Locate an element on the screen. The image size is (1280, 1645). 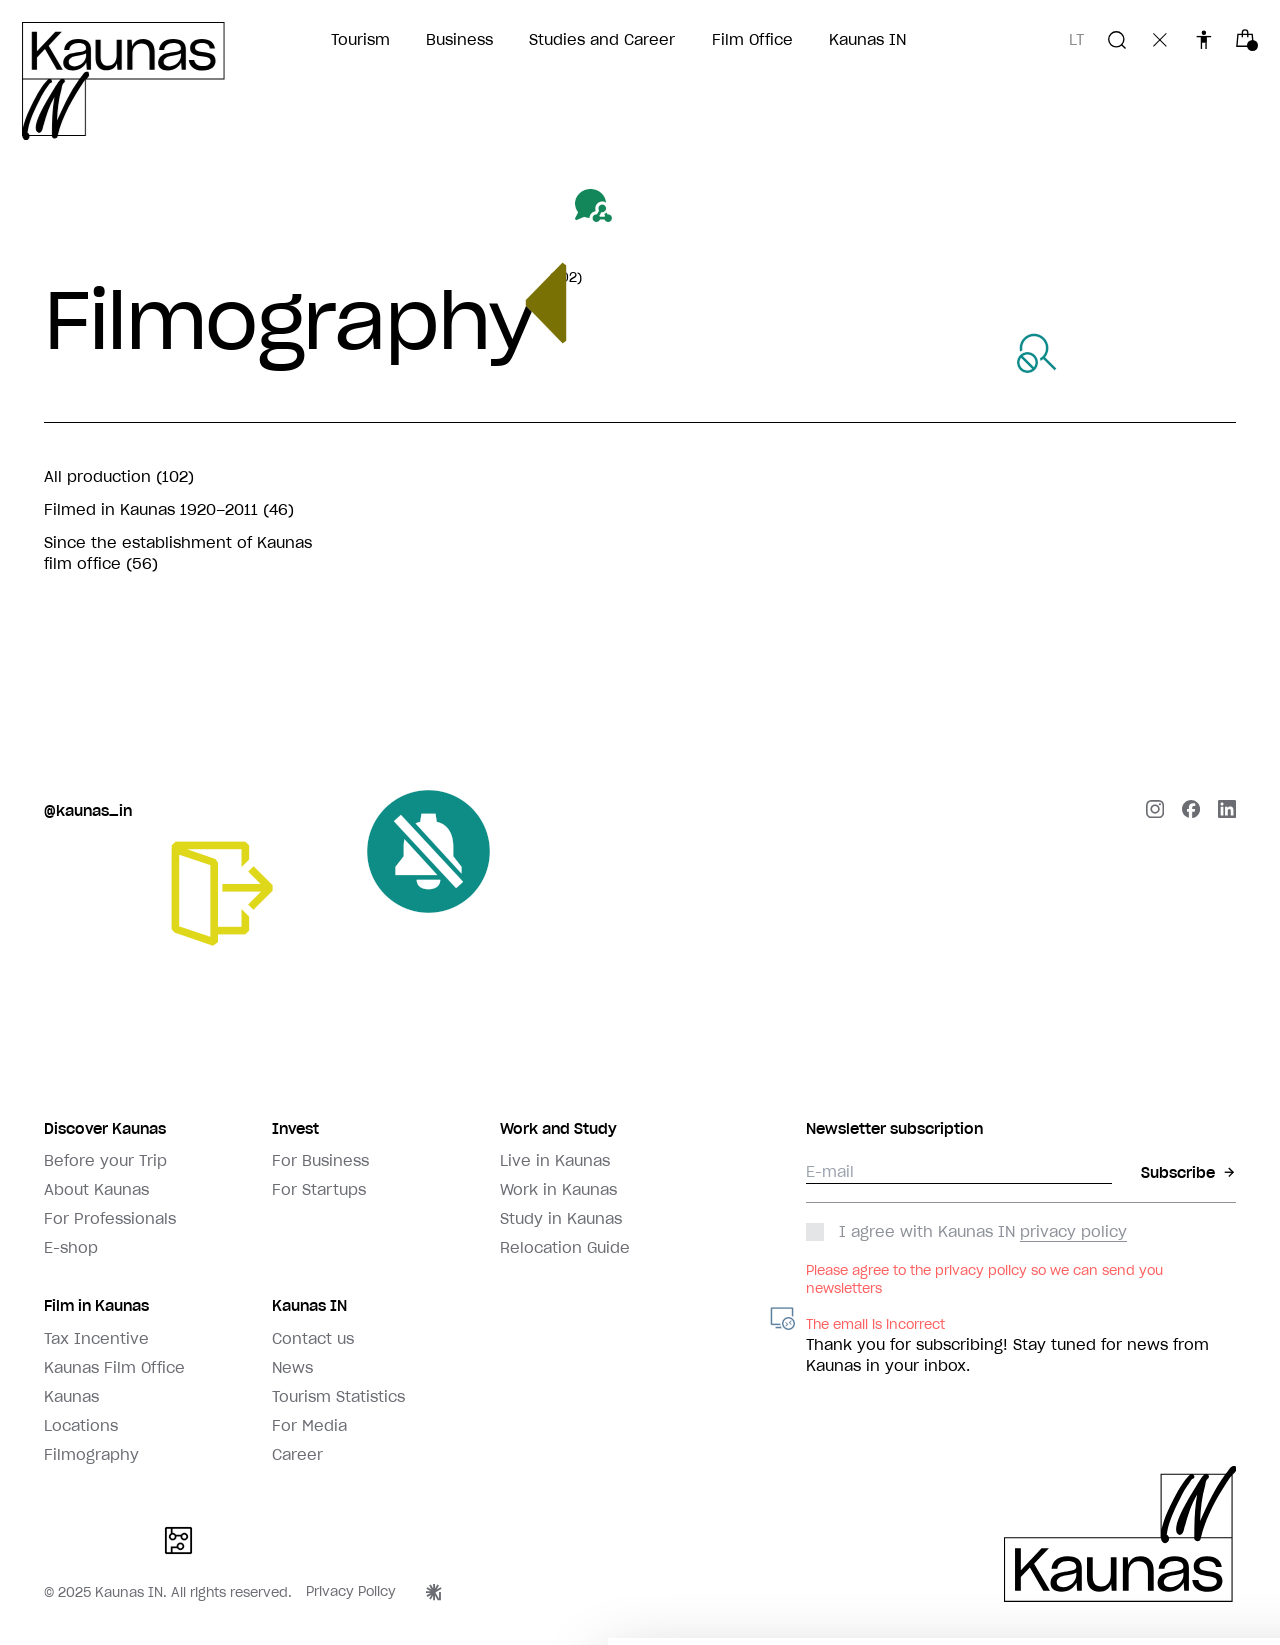
connect to a remote virtual machine is located at coordinates (782, 1317).